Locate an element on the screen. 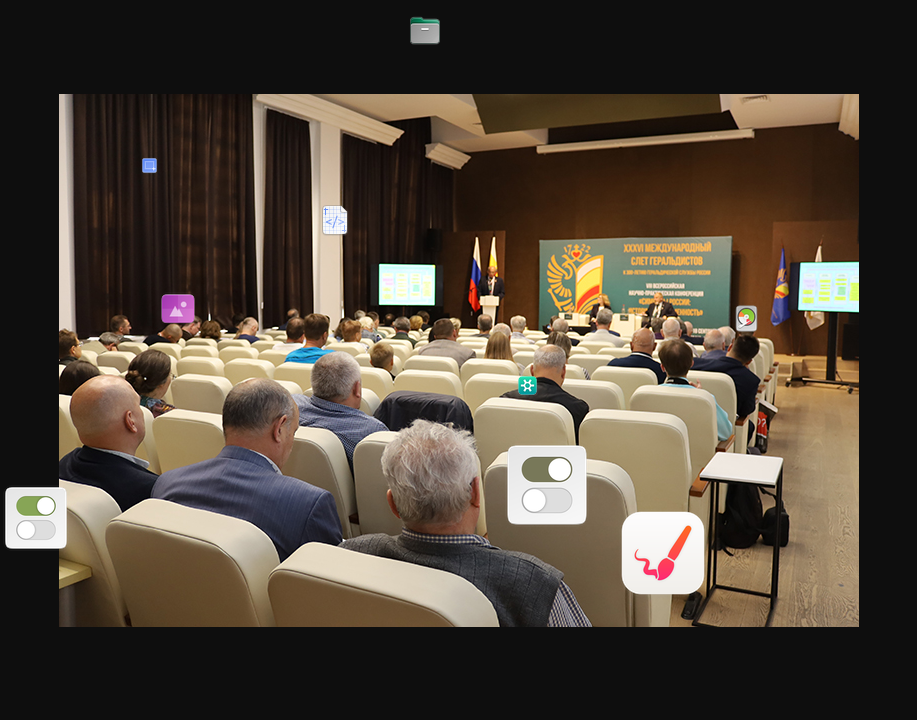 The width and height of the screenshot is (917, 720). open the file manager is located at coordinates (425, 30).